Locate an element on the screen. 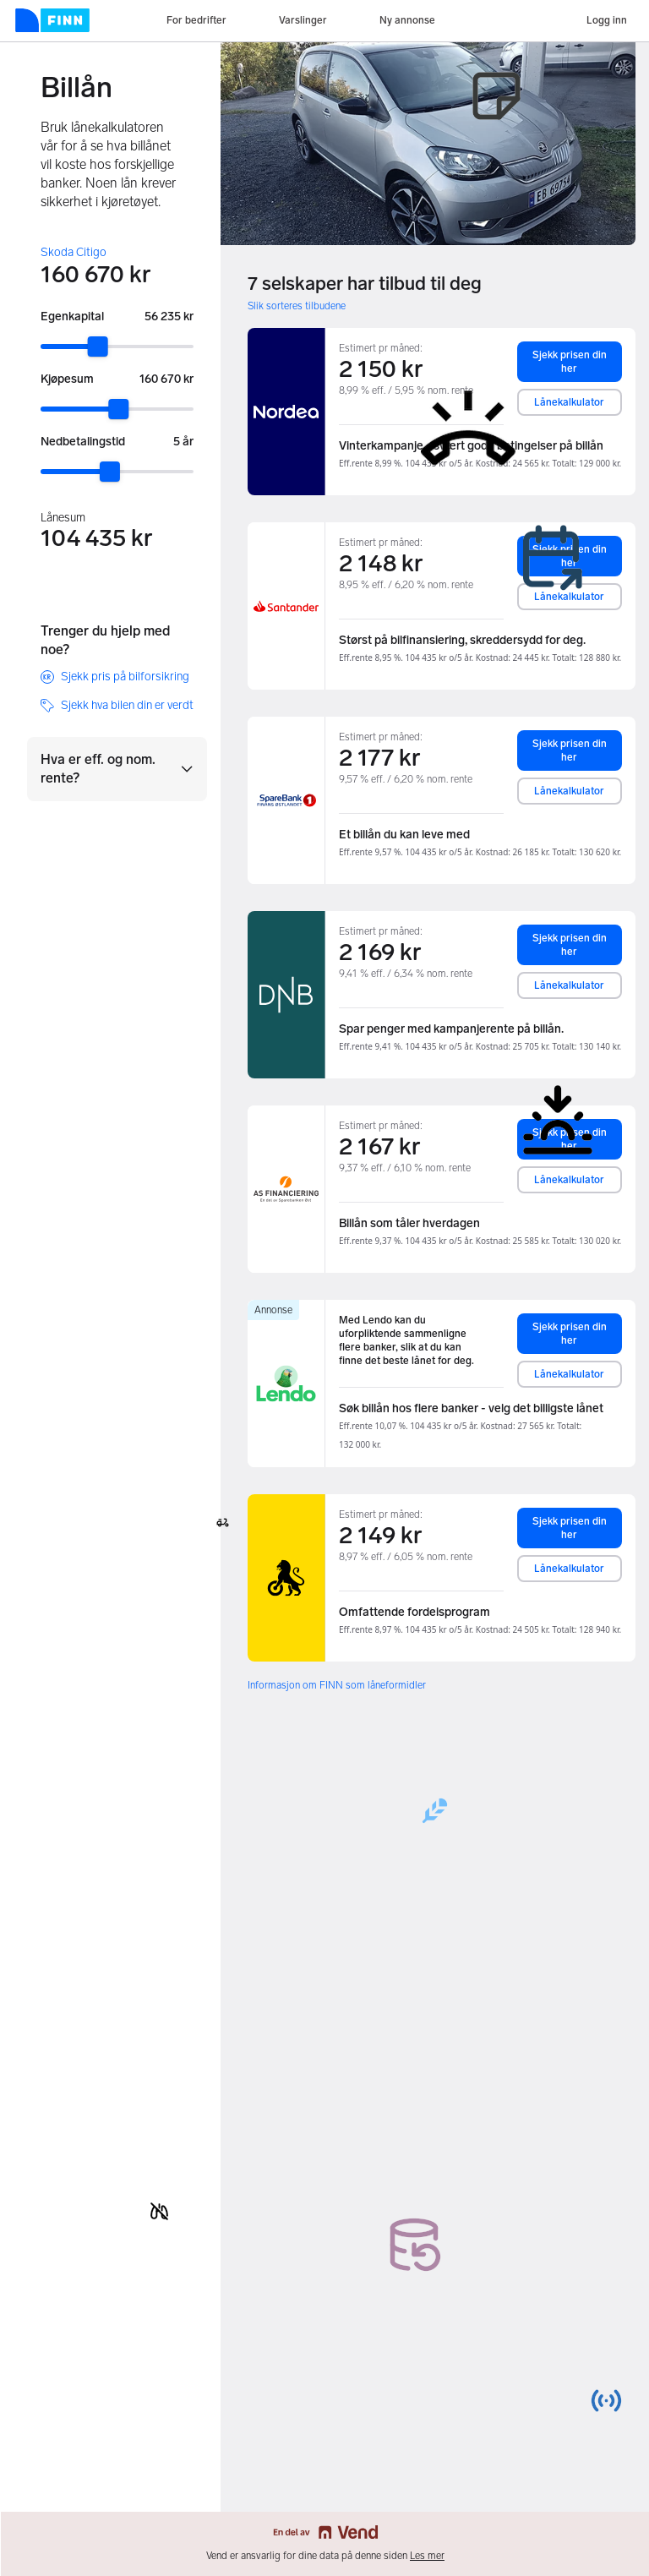 This screenshot has width=649, height=2576. incoming call alert is located at coordinates (468, 430).